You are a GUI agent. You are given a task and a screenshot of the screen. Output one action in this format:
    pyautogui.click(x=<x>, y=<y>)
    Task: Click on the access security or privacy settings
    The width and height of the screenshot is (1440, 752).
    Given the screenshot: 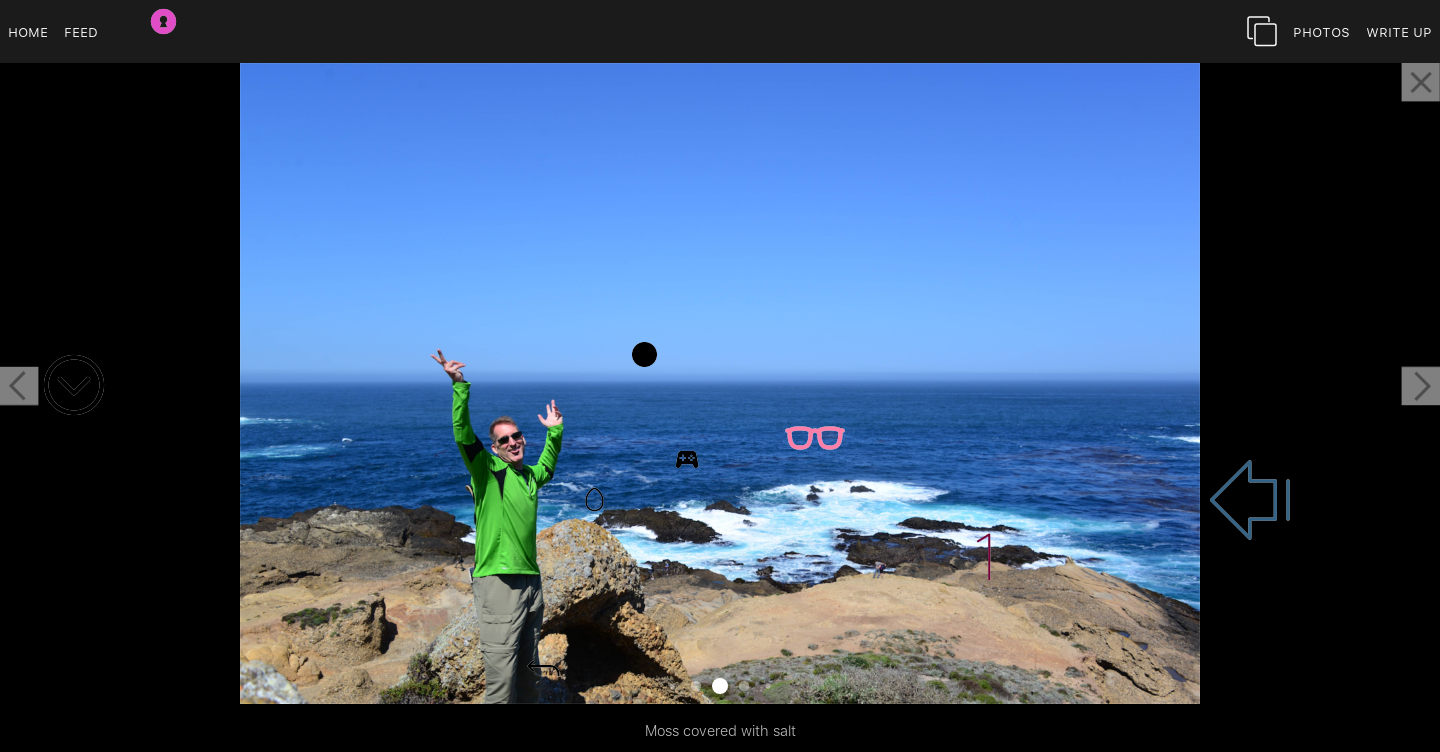 What is the action you would take?
    pyautogui.click(x=163, y=21)
    